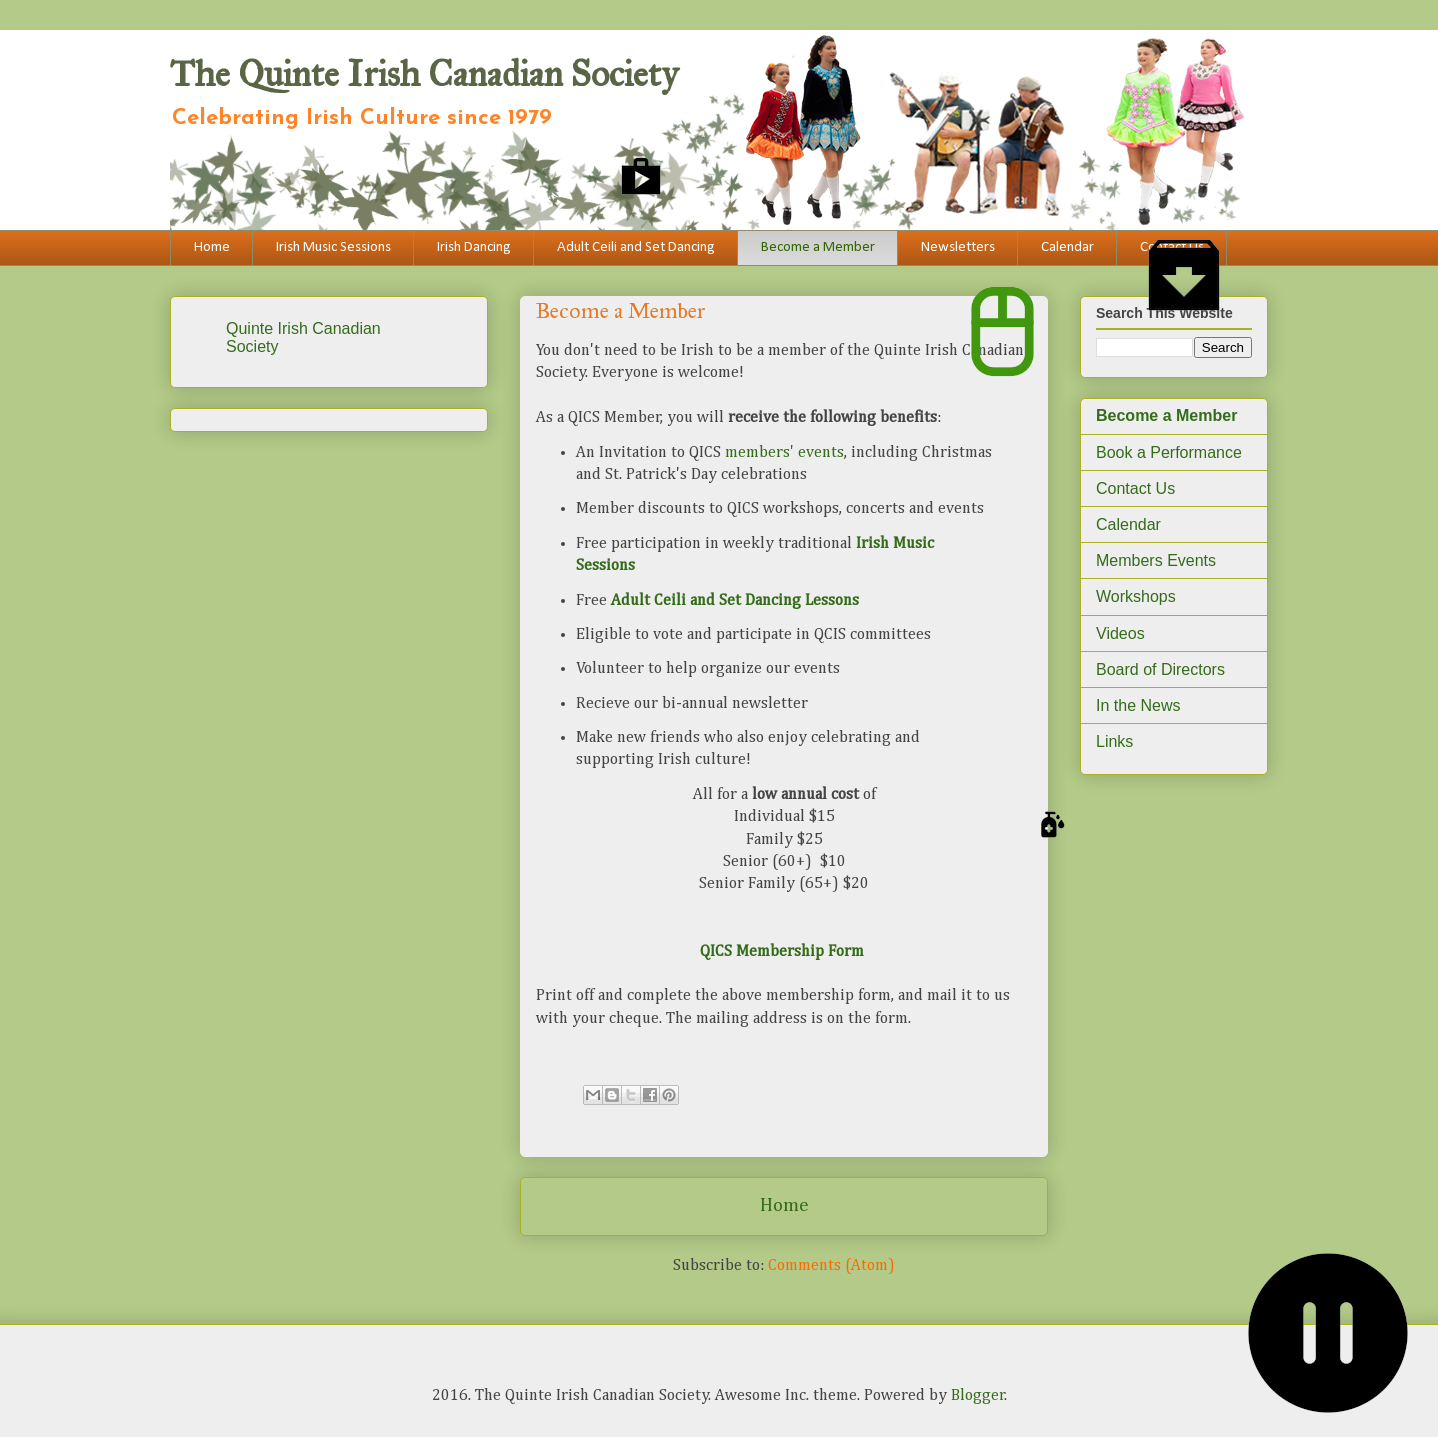  Describe the element at coordinates (1328, 1333) in the screenshot. I see `pause media playback` at that location.